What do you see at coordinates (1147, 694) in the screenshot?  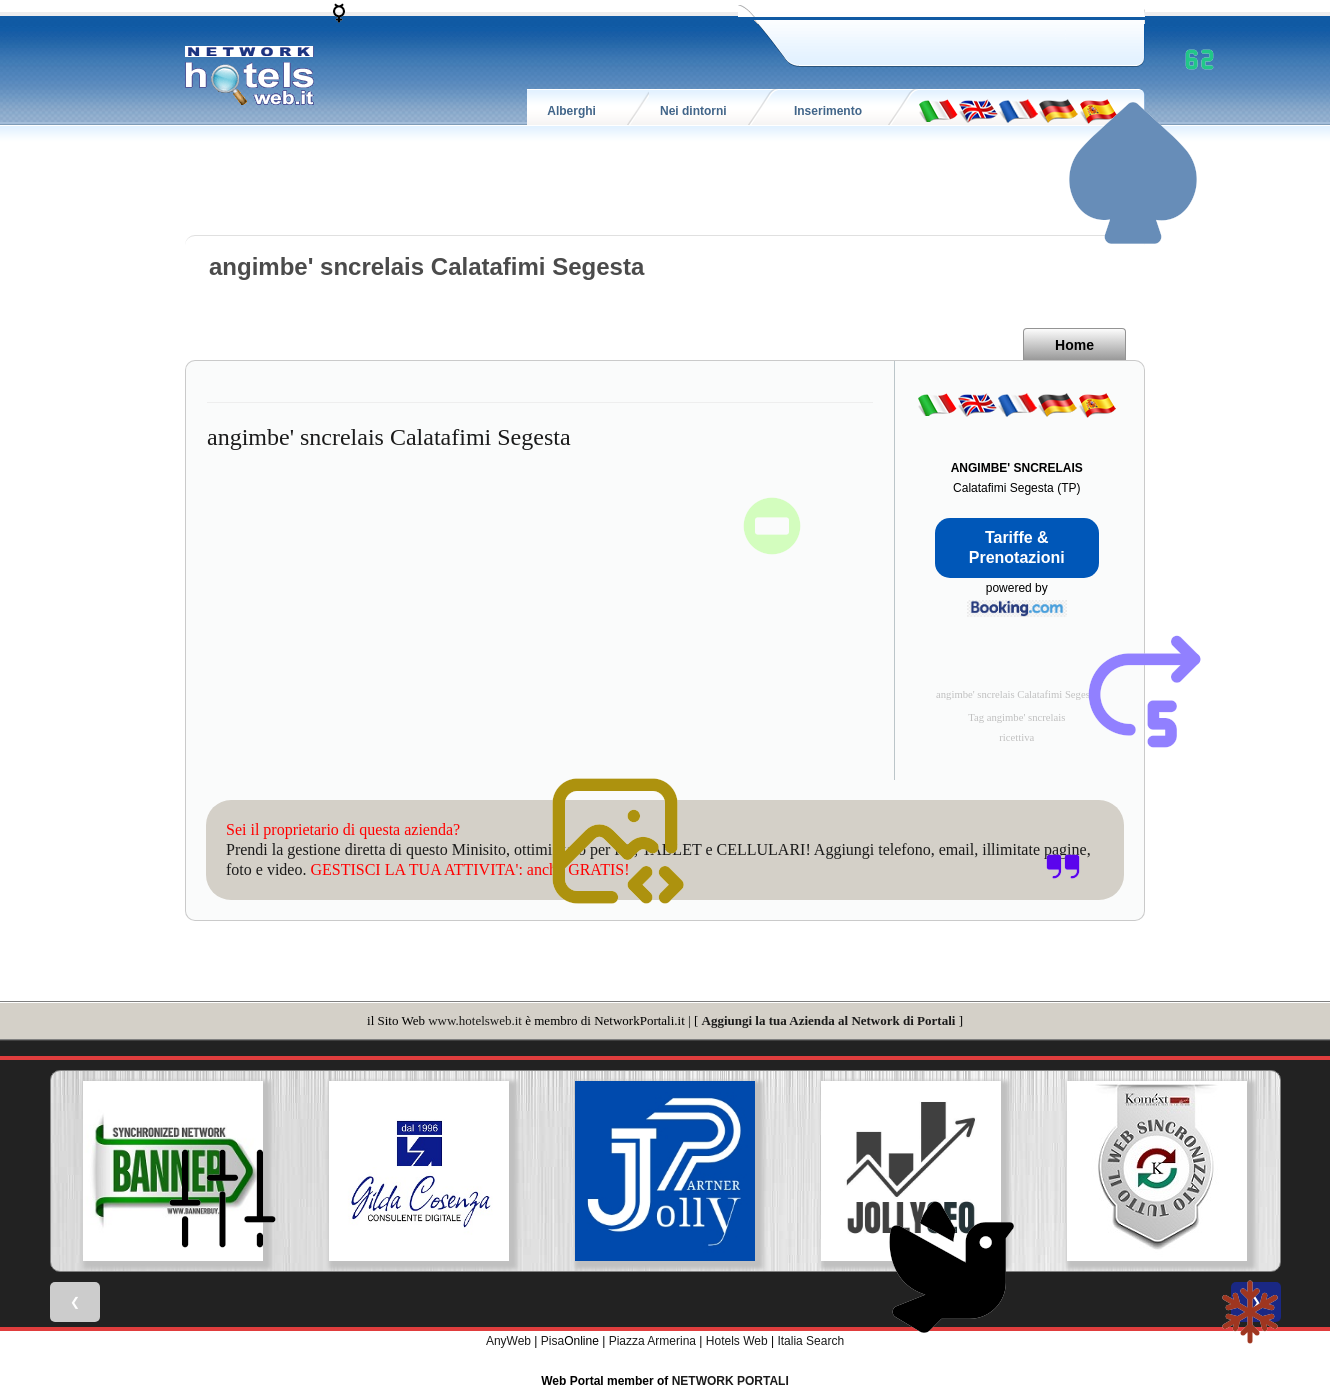 I see `skip forward 5 seconds` at bounding box center [1147, 694].